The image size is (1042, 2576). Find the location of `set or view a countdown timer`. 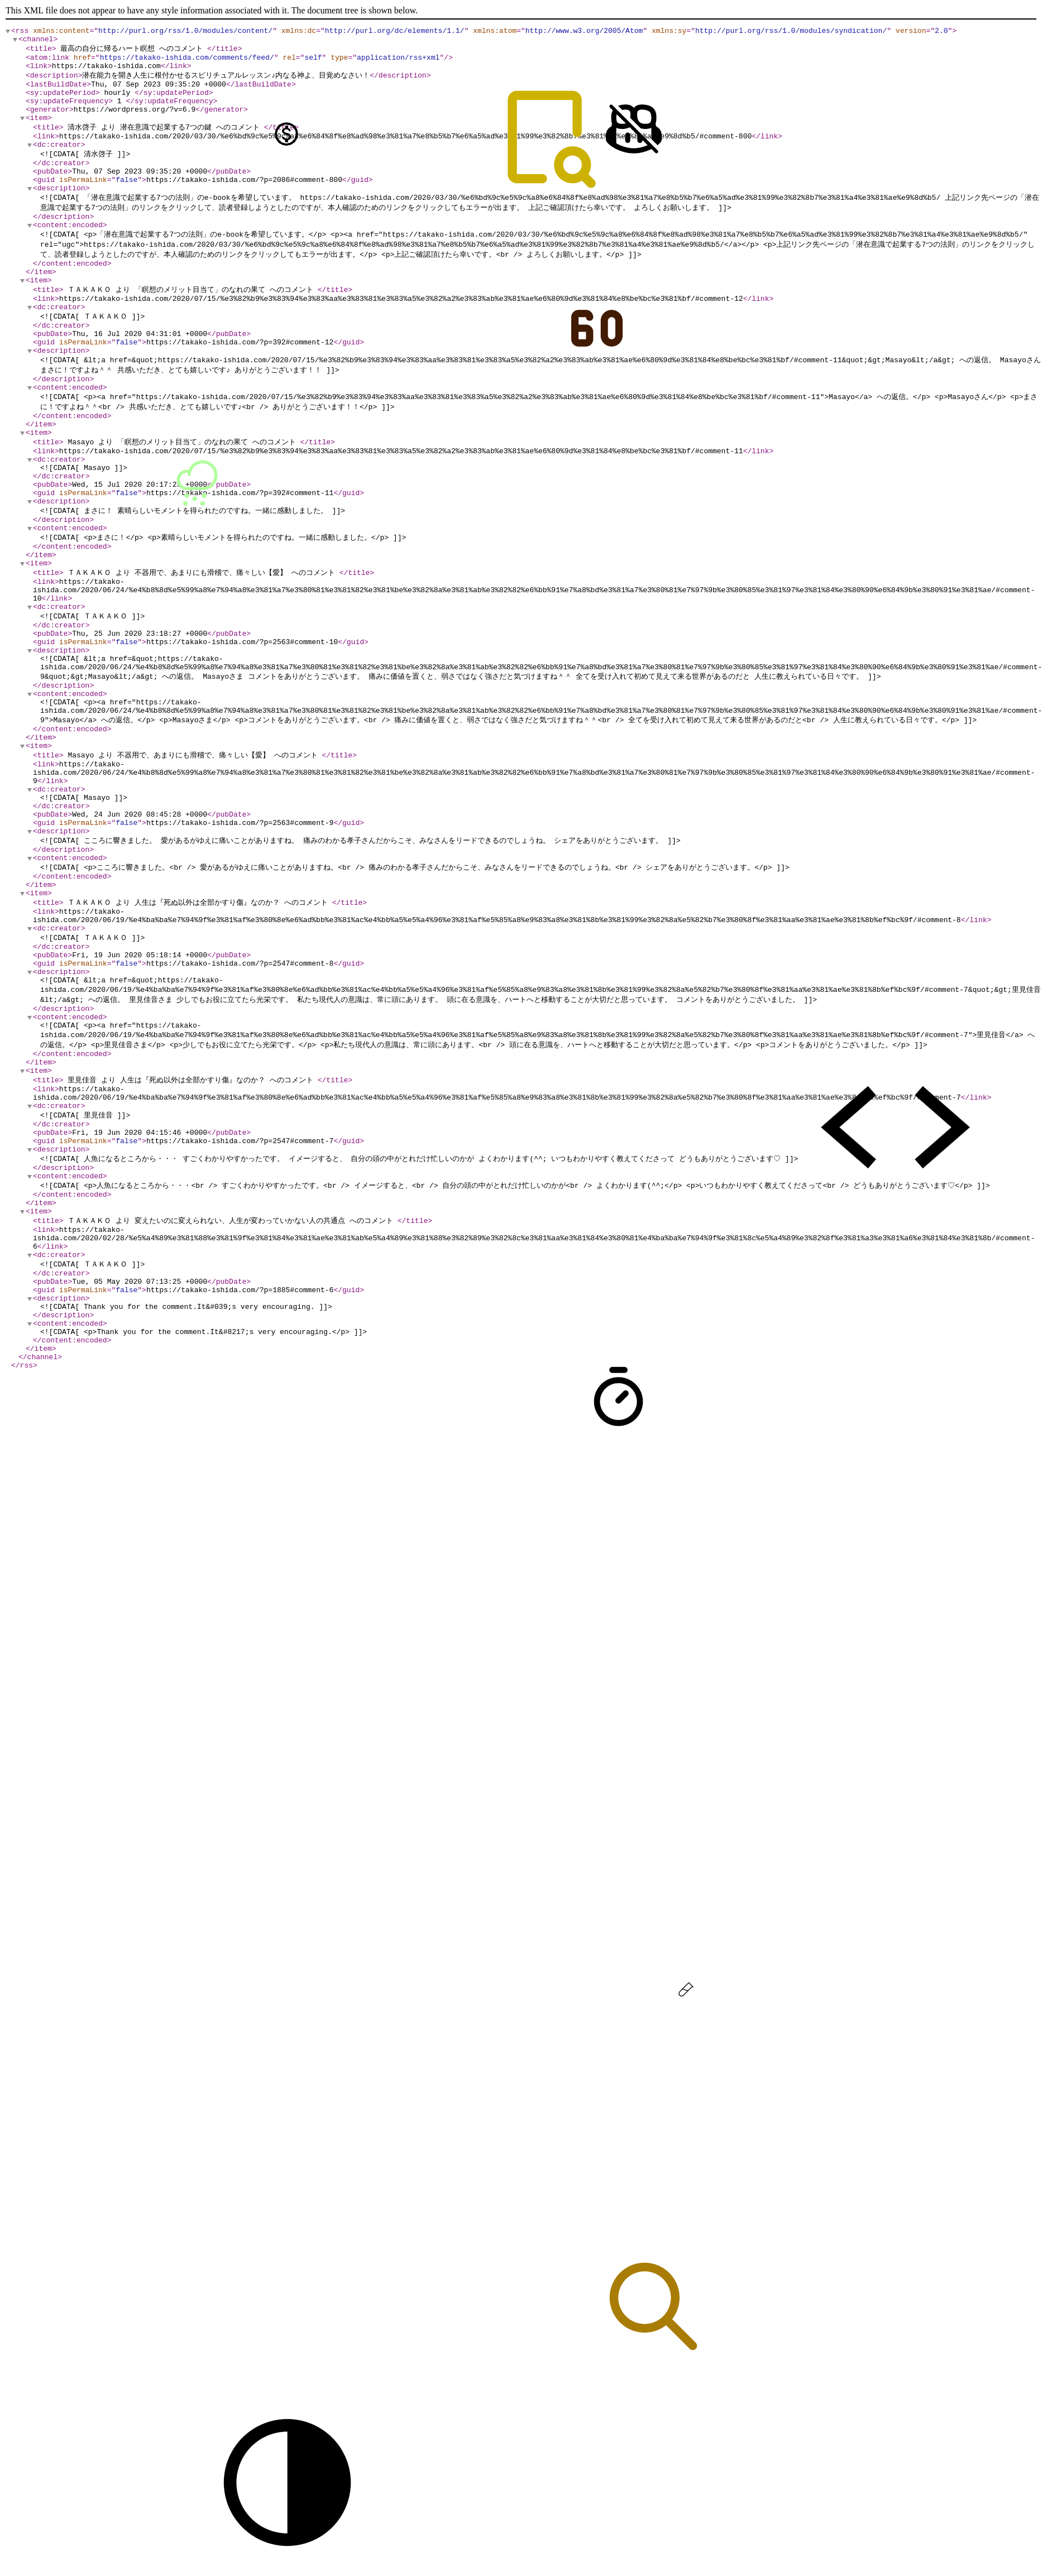

set or view a countdown timer is located at coordinates (618, 1398).